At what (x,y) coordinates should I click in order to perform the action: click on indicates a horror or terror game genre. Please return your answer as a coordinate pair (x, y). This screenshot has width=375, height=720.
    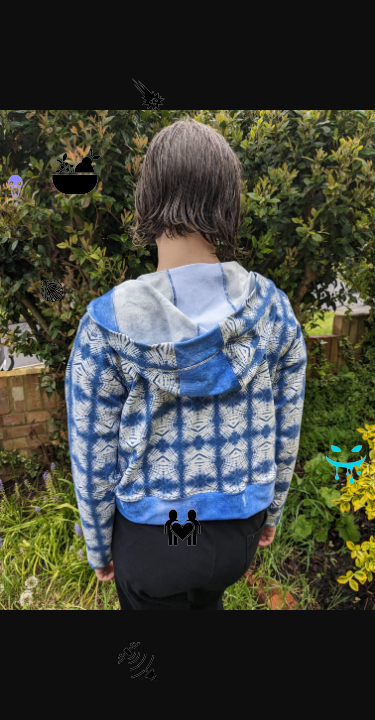
    Looking at the image, I should click on (15, 186).